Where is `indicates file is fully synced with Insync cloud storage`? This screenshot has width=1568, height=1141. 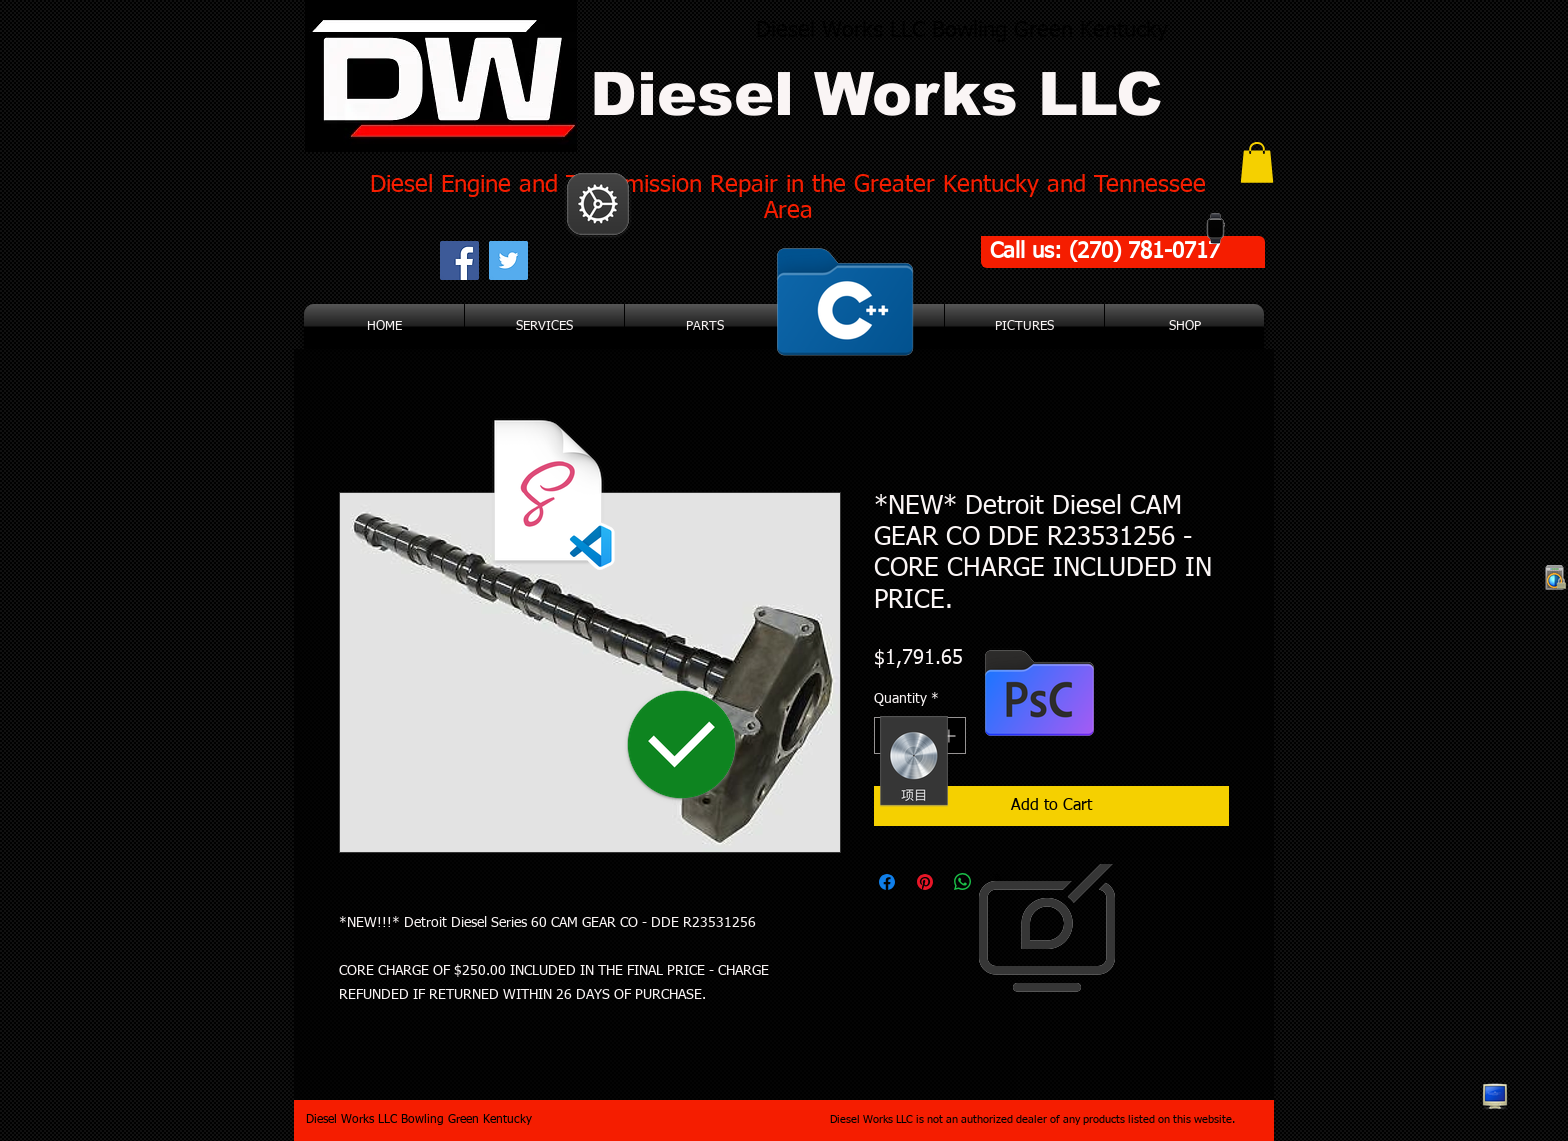 indicates file is fully synced with Insync cloud storage is located at coordinates (681, 744).